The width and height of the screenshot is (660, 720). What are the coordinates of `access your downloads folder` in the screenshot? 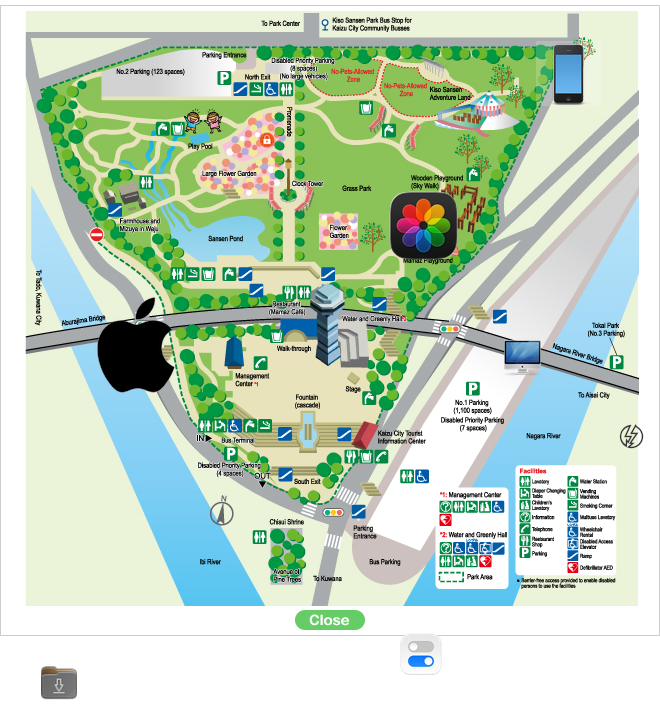 It's located at (59, 682).